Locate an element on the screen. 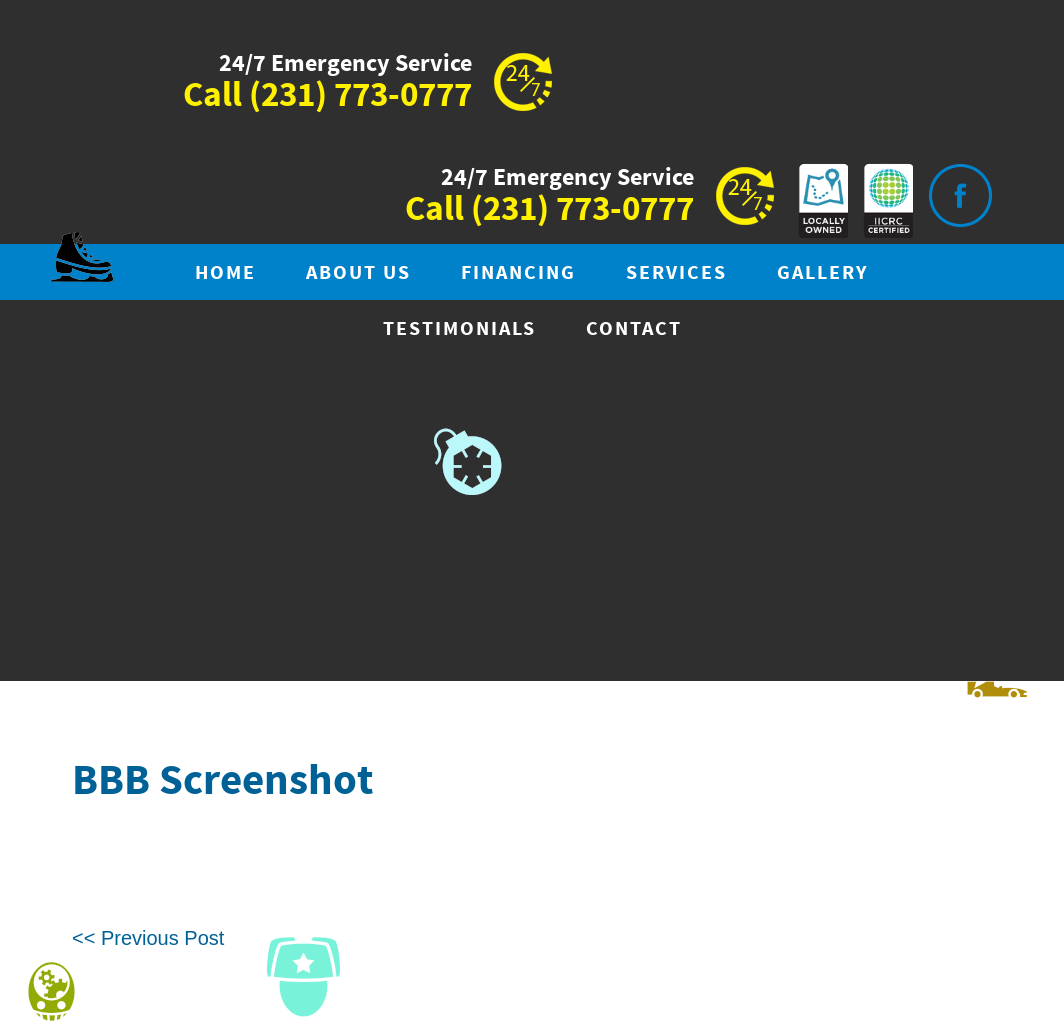 The image size is (1064, 1028). select Russian-style winter hat accessory is located at coordinates (303, 975).